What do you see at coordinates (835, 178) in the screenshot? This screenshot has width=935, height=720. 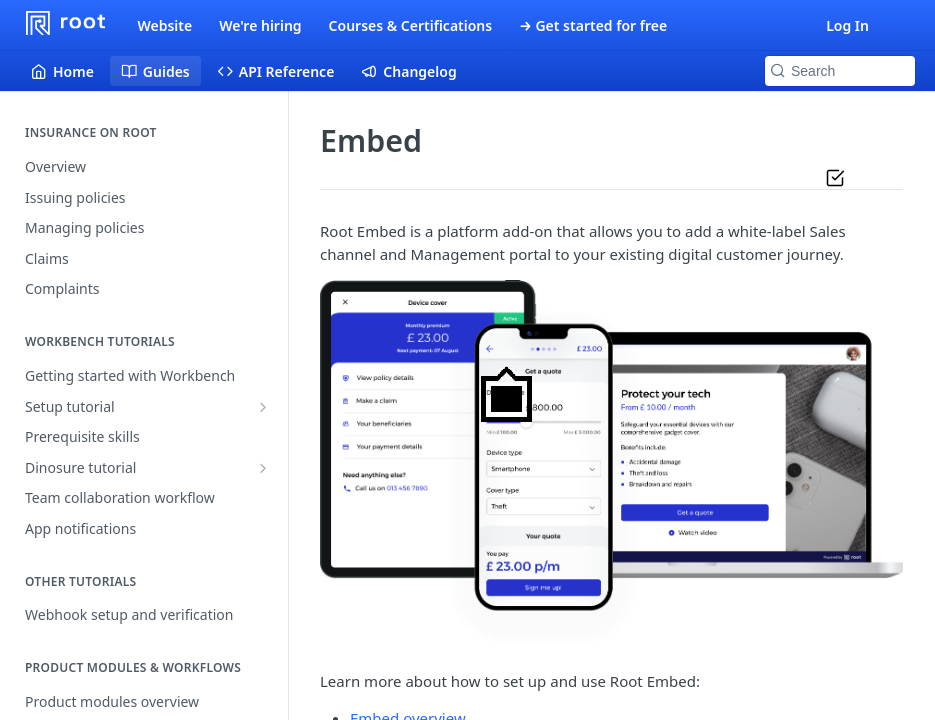 I see `mark item as complete` at bounding box center [835, 178].